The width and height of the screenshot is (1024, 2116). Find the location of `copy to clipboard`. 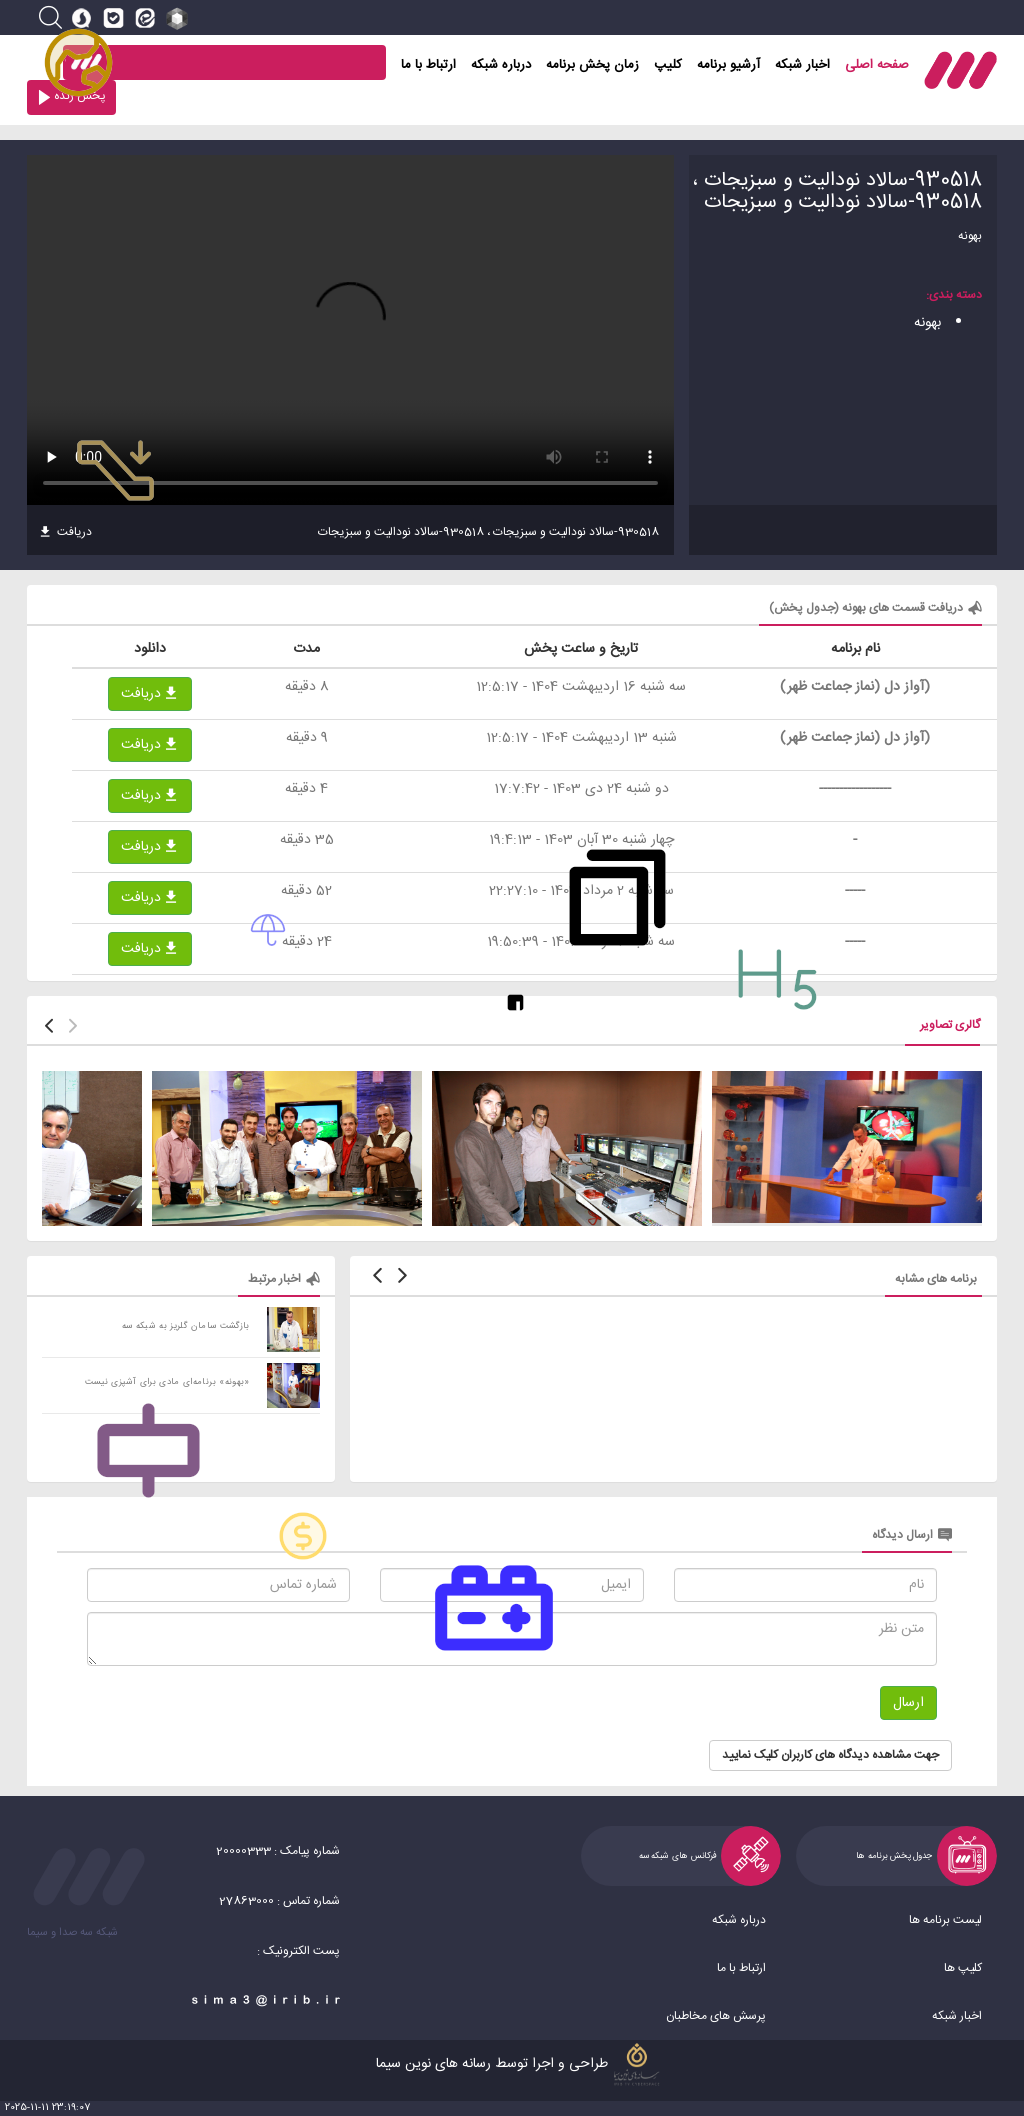

copy to clipboard is located at coordinates (617, 897).